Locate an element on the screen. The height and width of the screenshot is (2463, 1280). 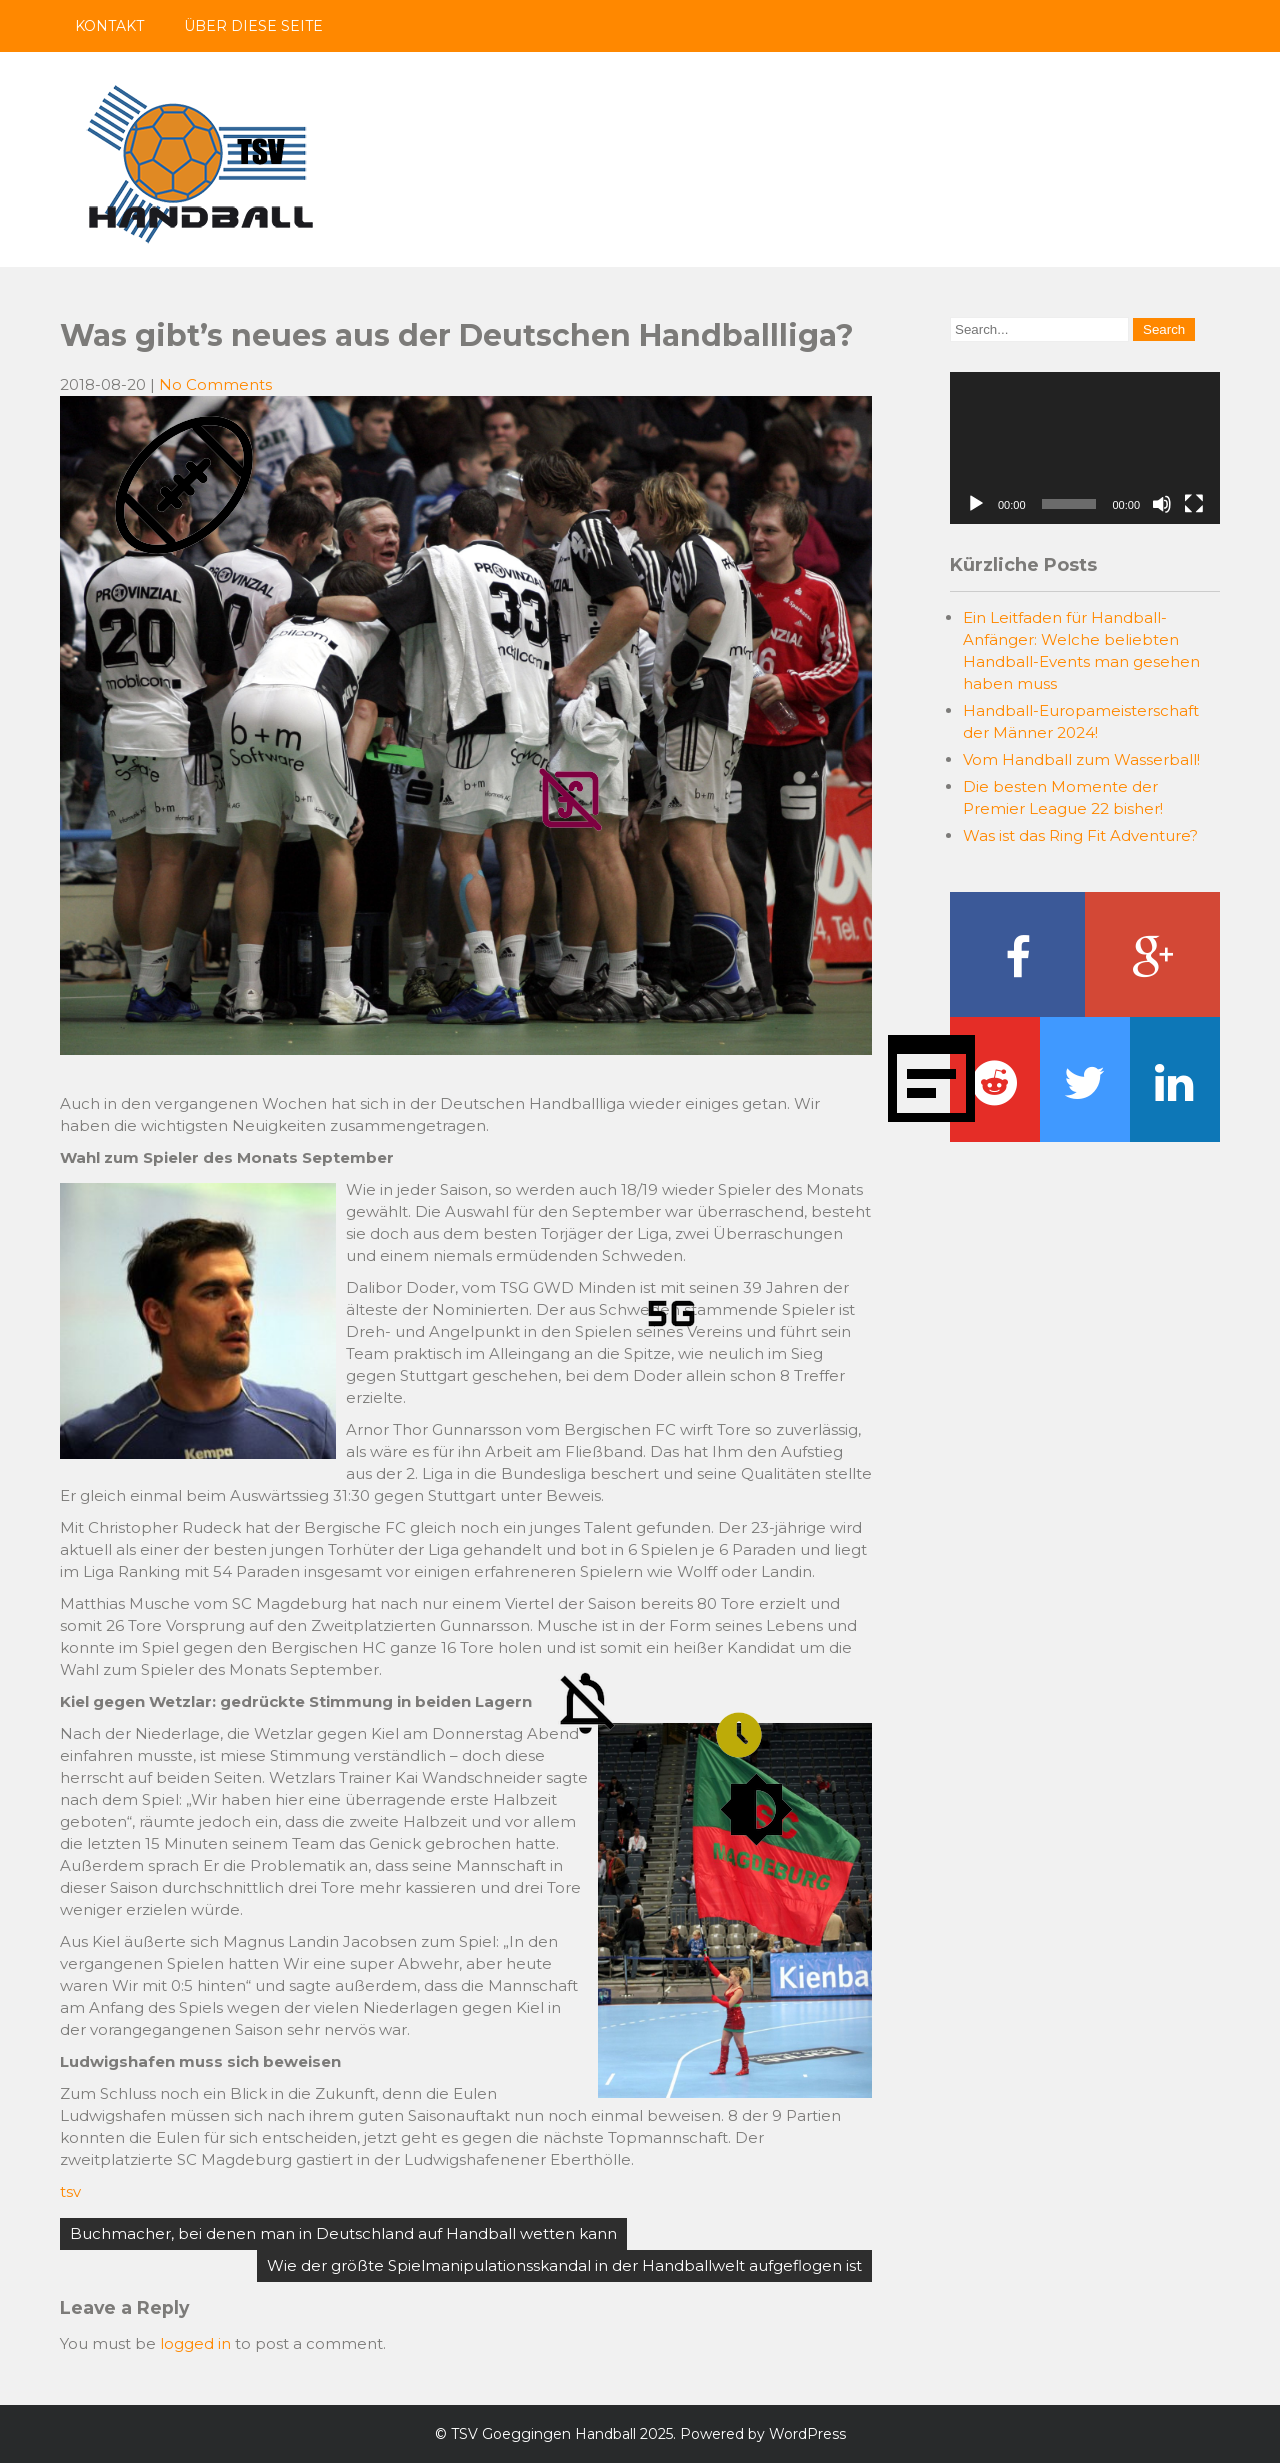
disable function or formula mode is located at coordinates (570, 799).